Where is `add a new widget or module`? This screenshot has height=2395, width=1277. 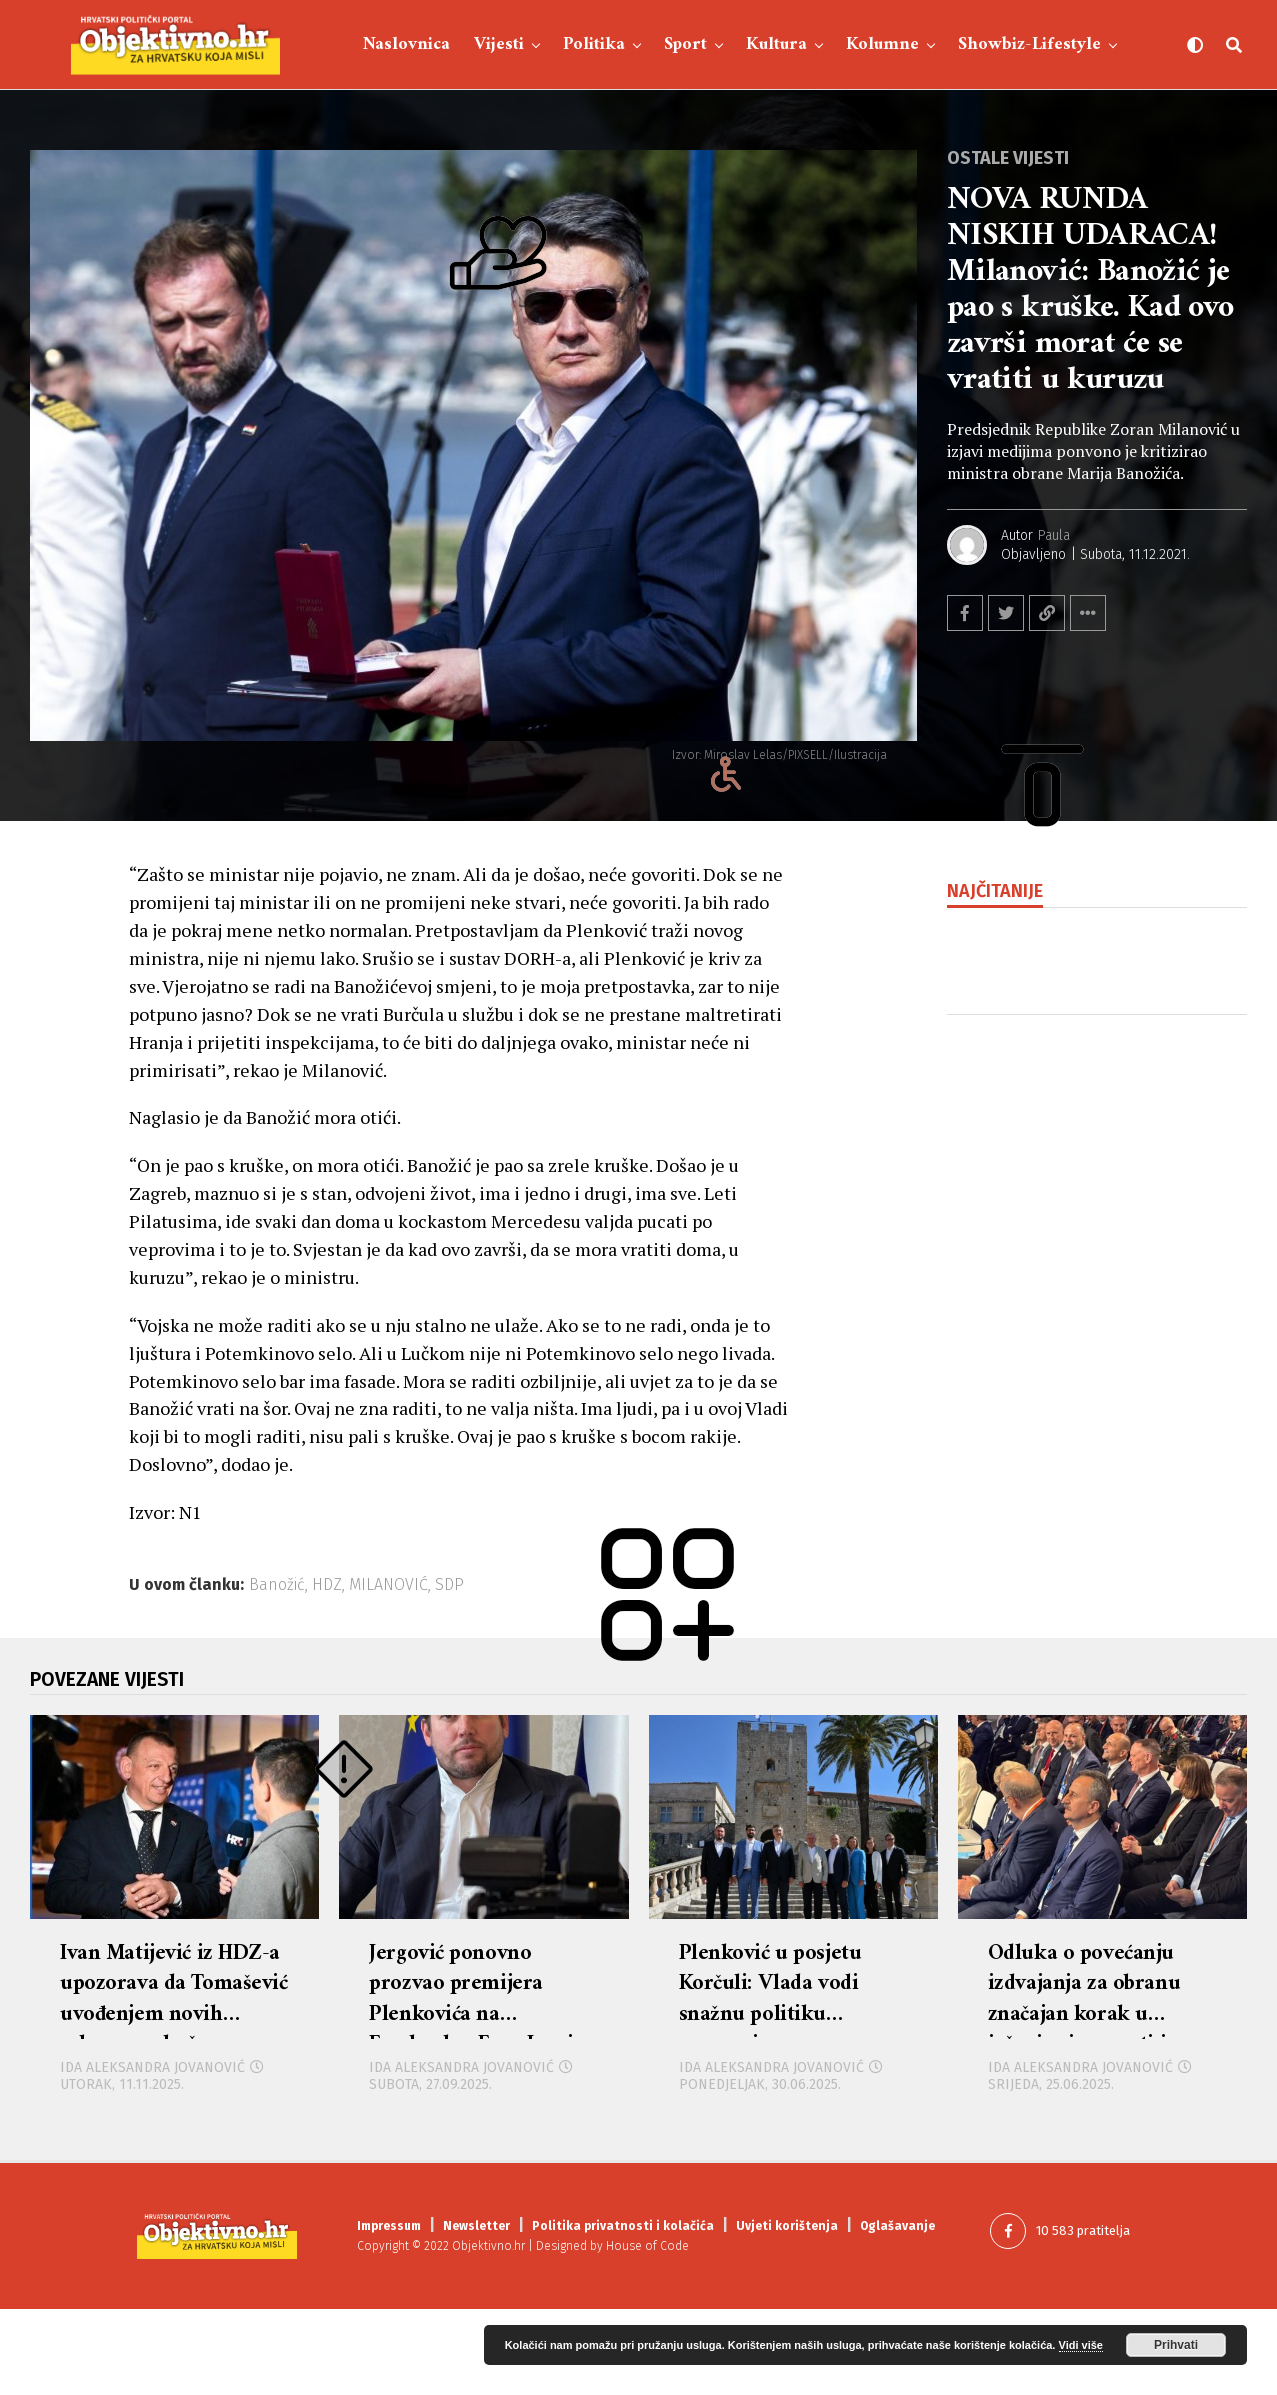 add a new widget or module is located at coordinates (667, 1594).